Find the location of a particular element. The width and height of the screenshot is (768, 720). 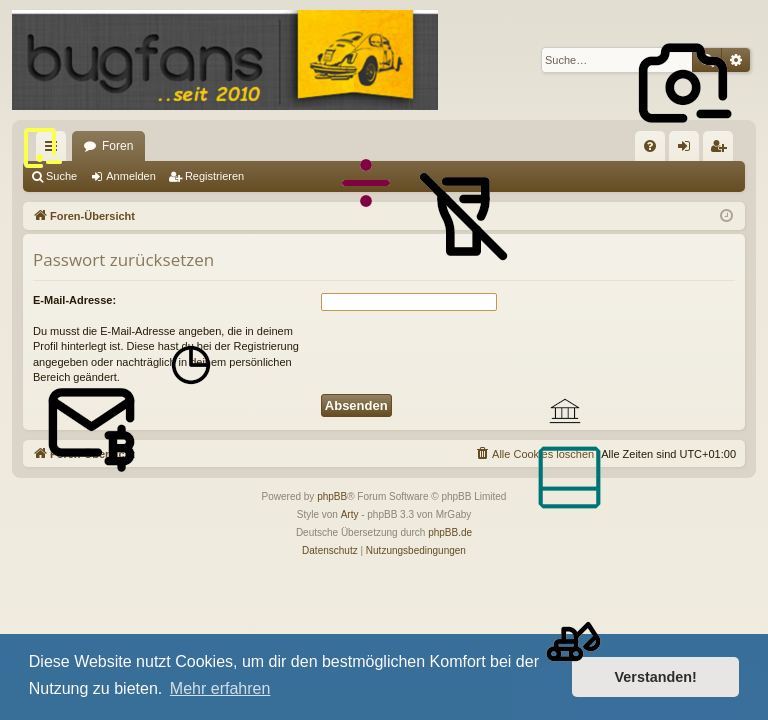

view analytics or statistics breakdown is located at coordinates (191, 365).